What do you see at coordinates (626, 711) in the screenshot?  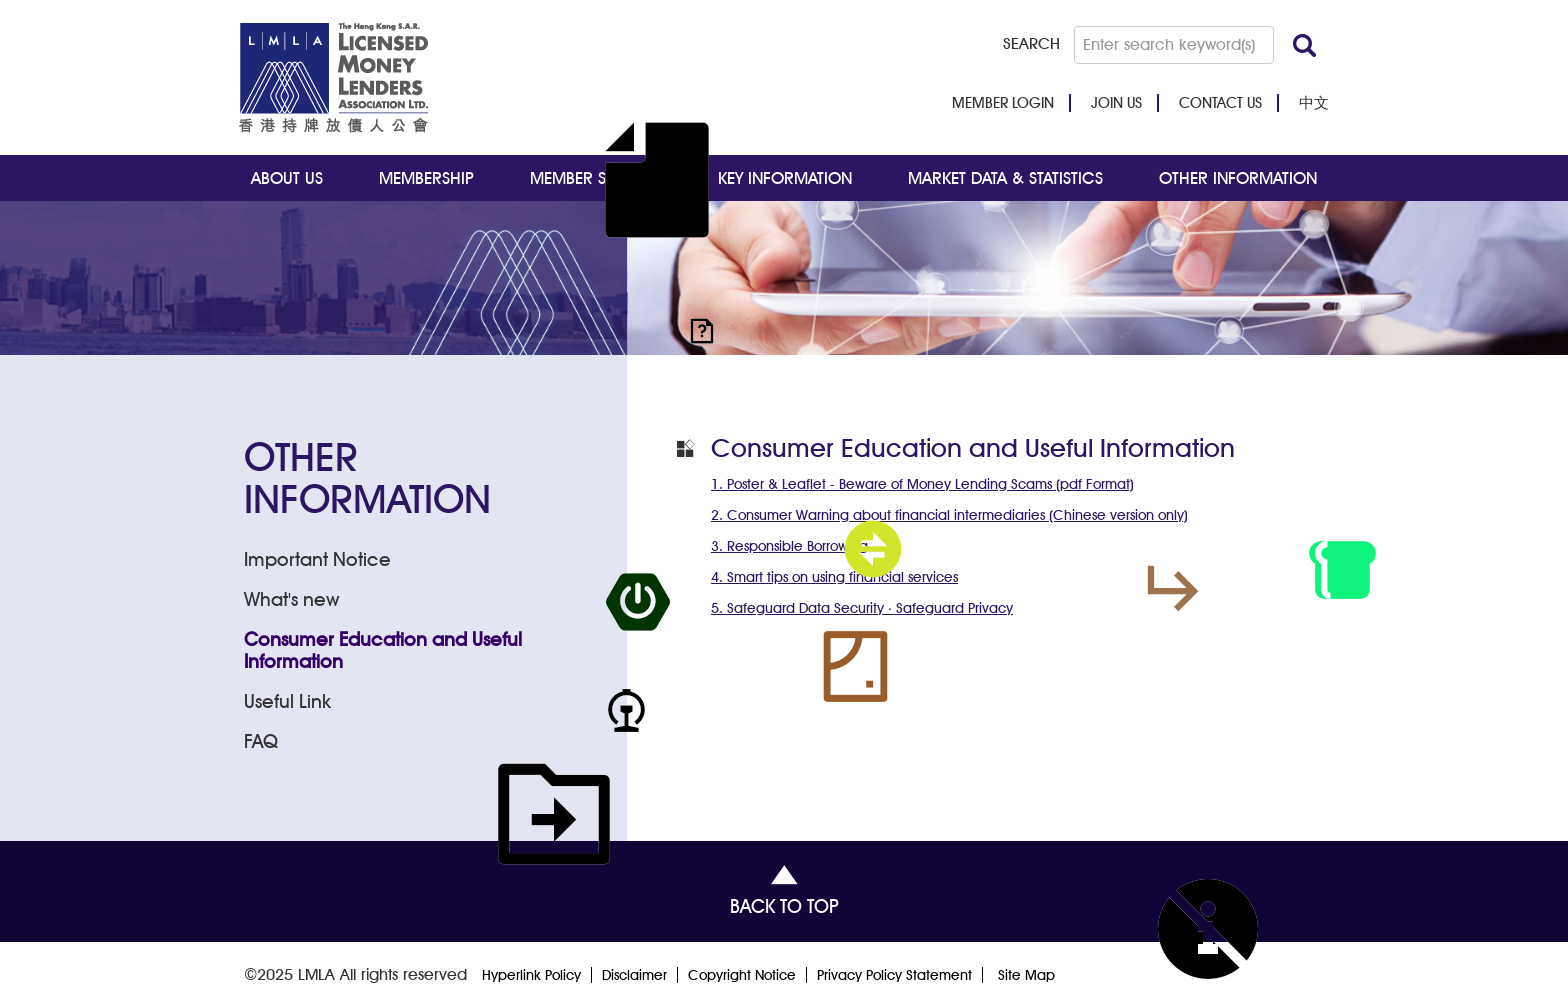 I see `china railway logo` at bounding box center [626, 711].